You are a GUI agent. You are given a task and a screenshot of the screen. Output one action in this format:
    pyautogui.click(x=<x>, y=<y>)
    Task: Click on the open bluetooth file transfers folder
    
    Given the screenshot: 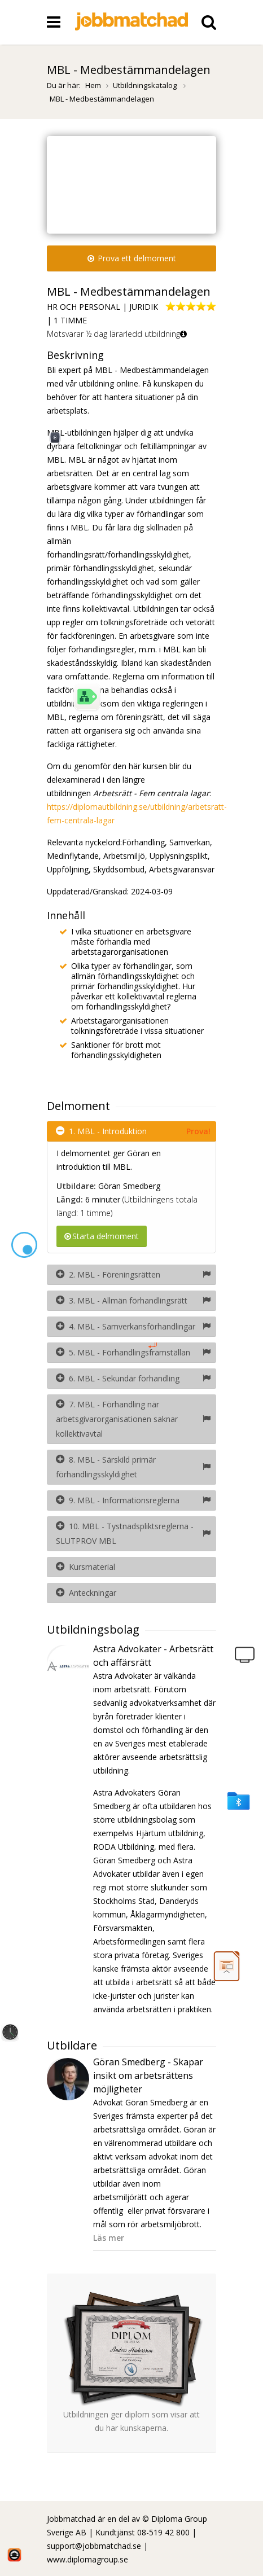 What is the action you would take?
    pyautogui.click(x=238, y=1801)
    